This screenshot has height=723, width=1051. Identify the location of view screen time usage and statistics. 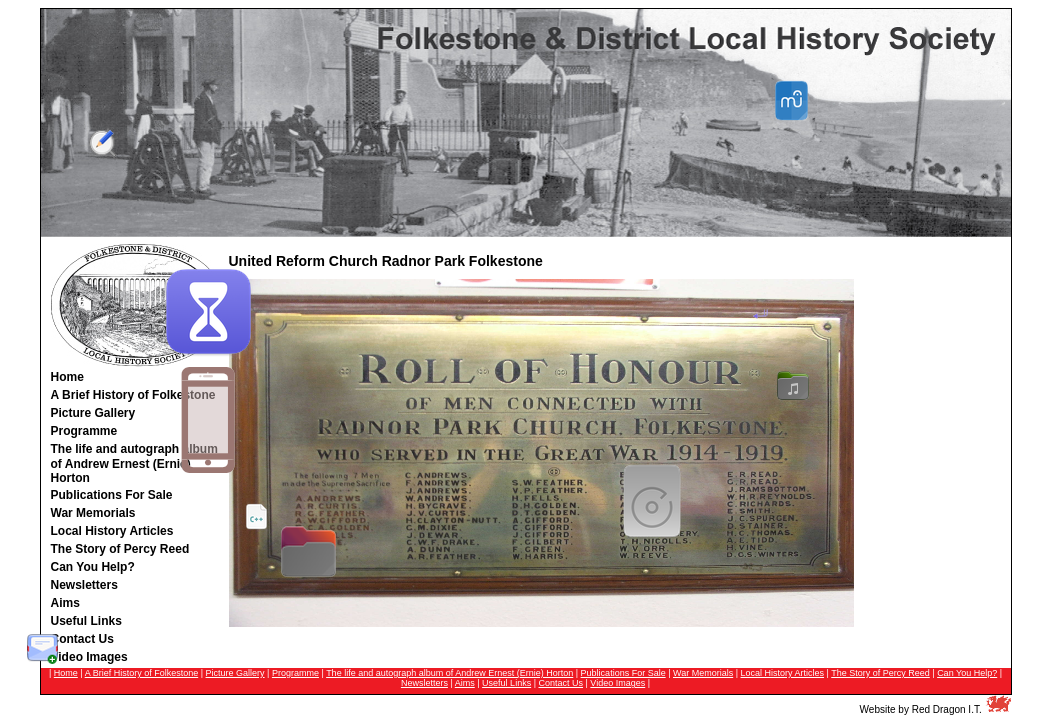
(208, 311).